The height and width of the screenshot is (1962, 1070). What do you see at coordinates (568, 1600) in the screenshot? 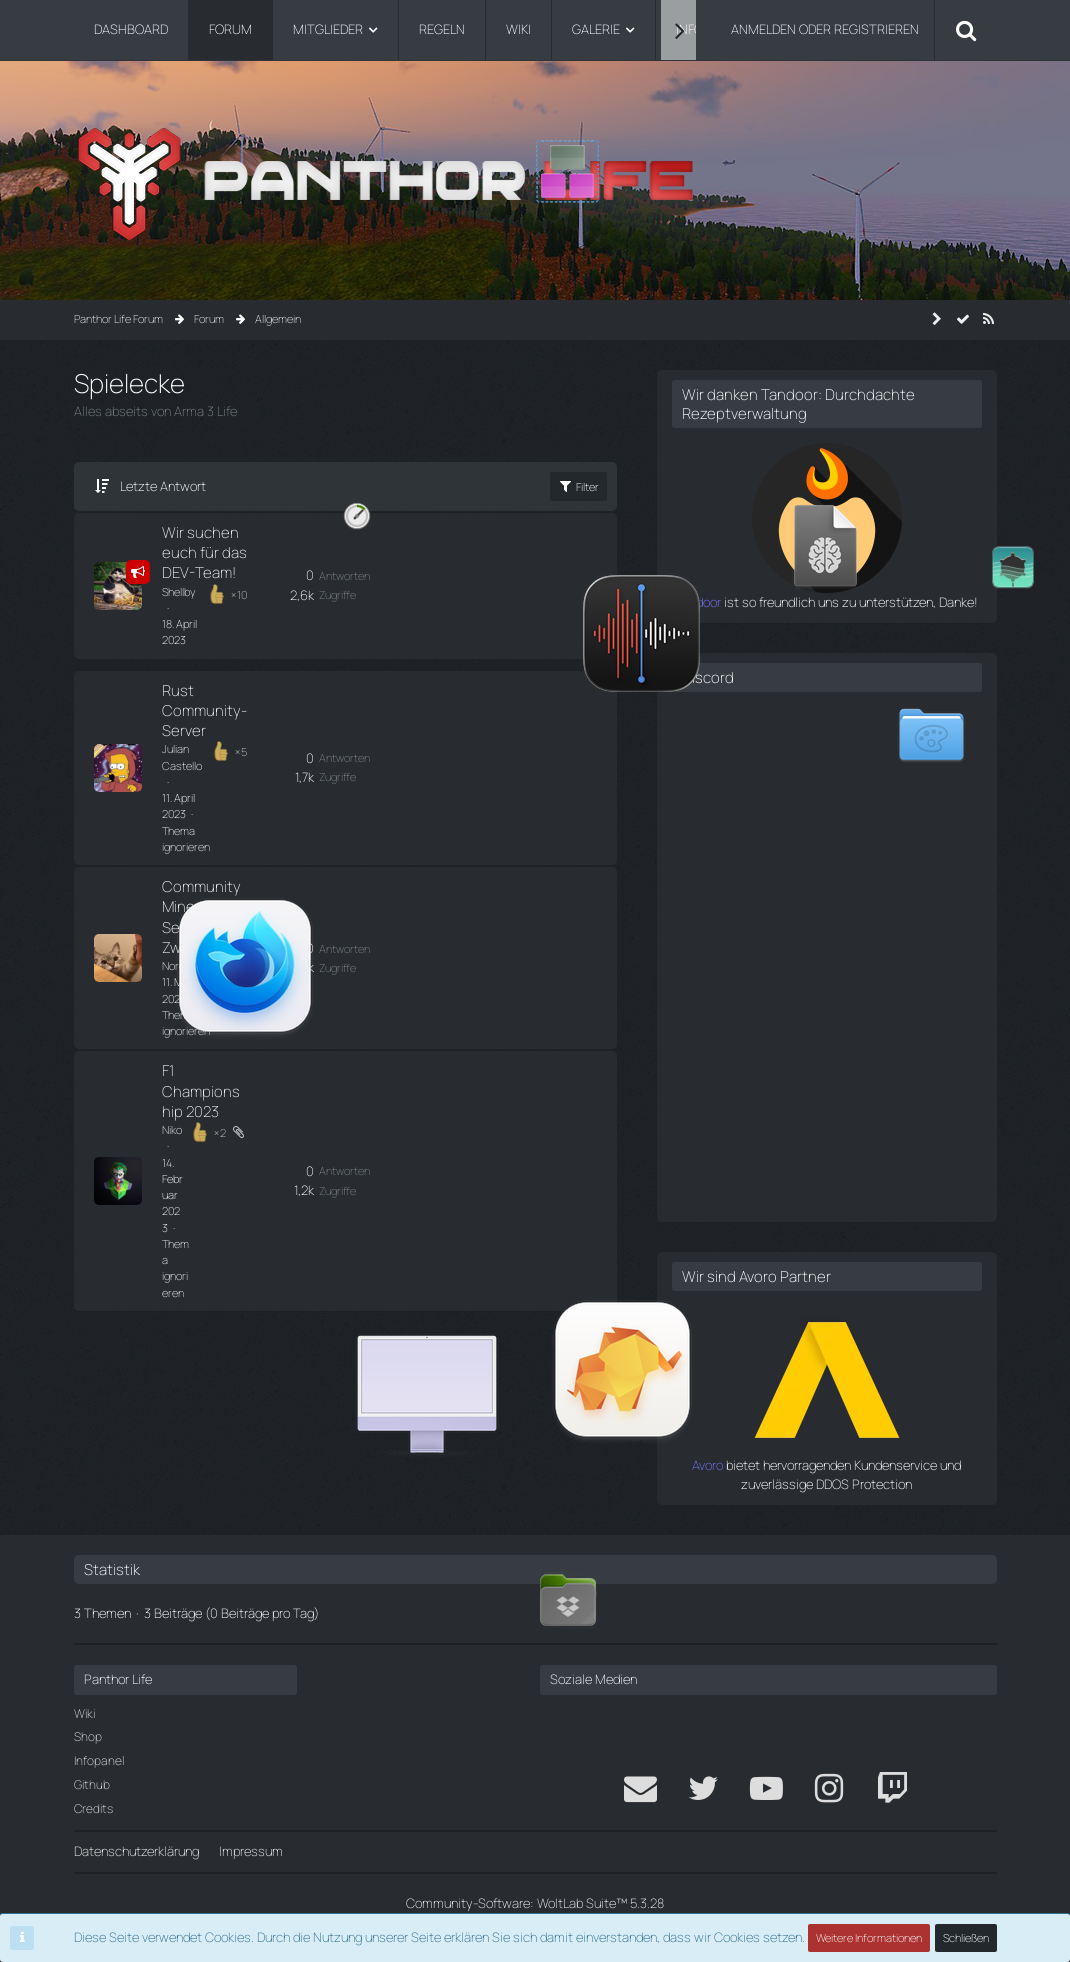
I see `open dropbox synced folder` at bounding box center [568, 1600].